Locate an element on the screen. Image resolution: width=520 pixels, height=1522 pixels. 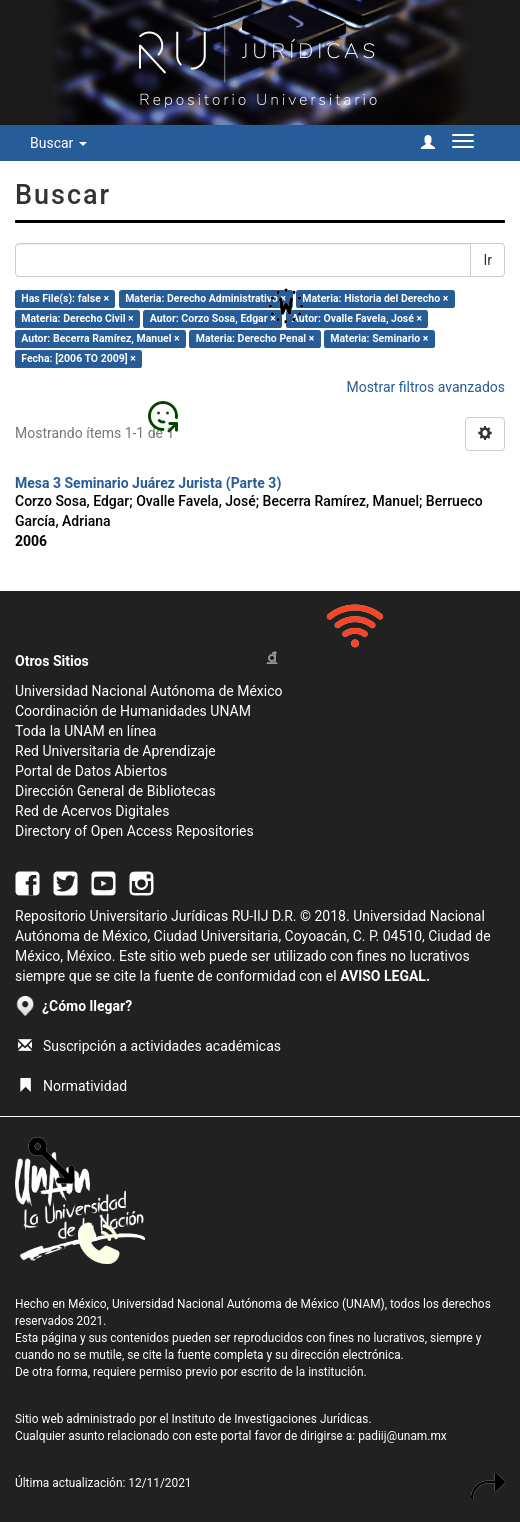
share your mood or status with others is located at coordinates (163, 416).